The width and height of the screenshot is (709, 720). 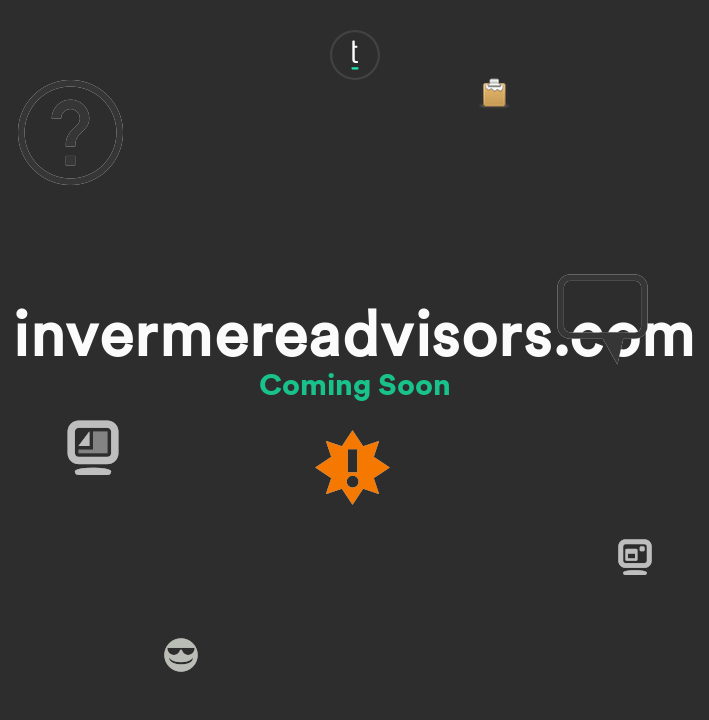 I want to click on react with a cool or confident emoji, so click(x=181, y=655).